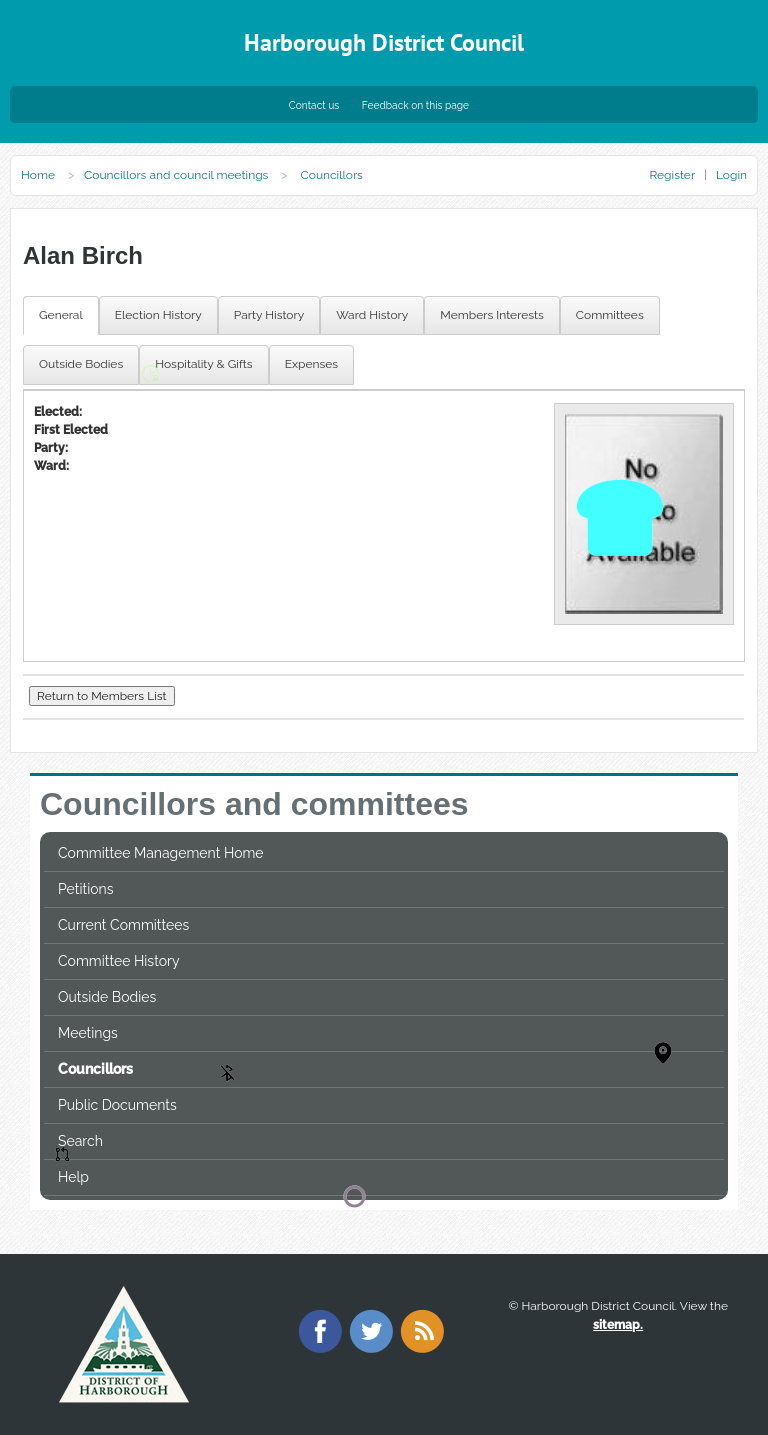 This screenshot has height=1435, width=768. I want to click on access bakery or bread-related content, so click(620, 518).